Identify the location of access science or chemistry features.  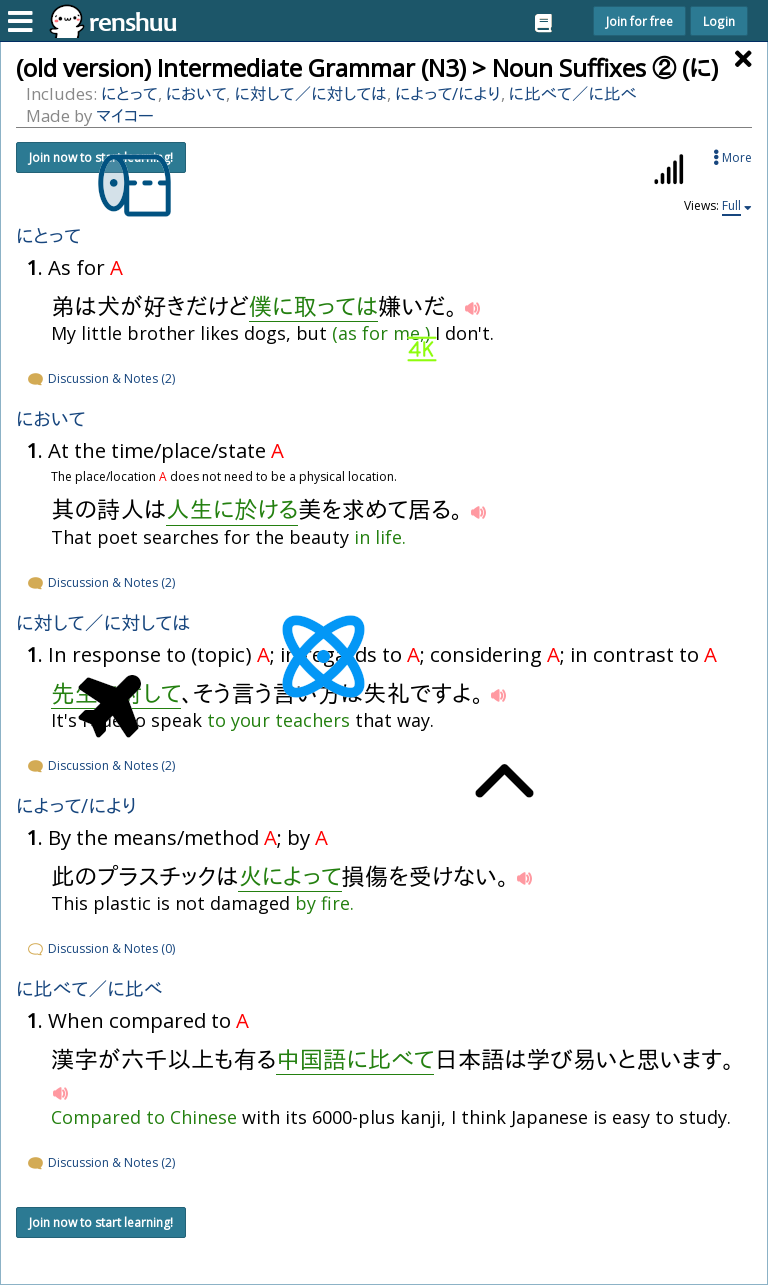
(323, 656).